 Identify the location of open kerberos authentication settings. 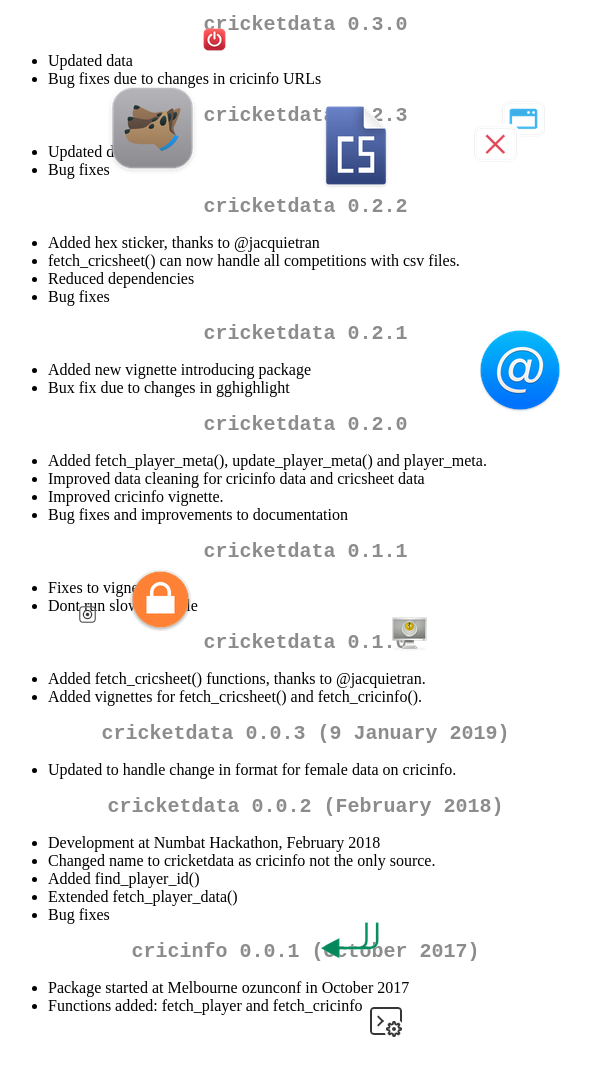
(152, 129).